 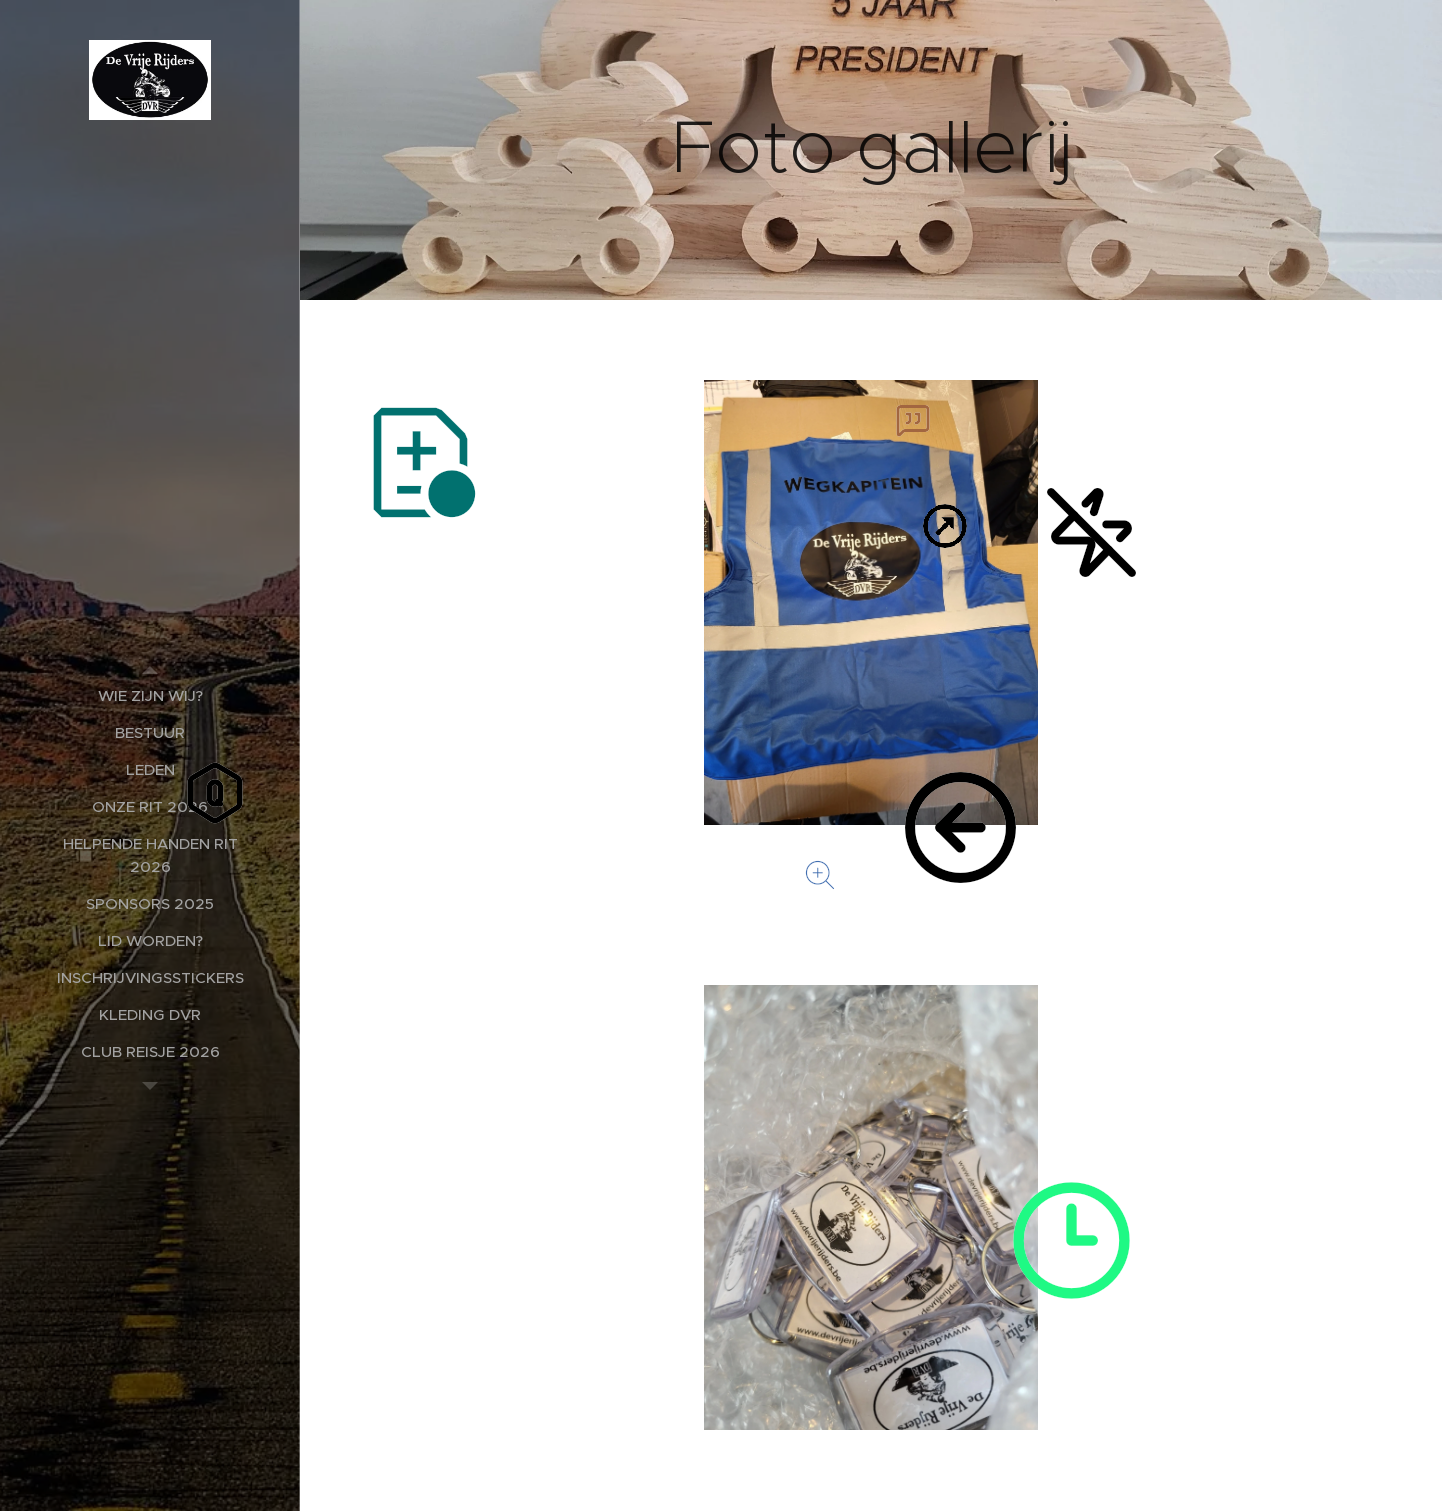 What do you see at coordinates (215, 793) in the screenshot?
I see `indicates a Q-labeled category or section` at bounding box center [215, 793].